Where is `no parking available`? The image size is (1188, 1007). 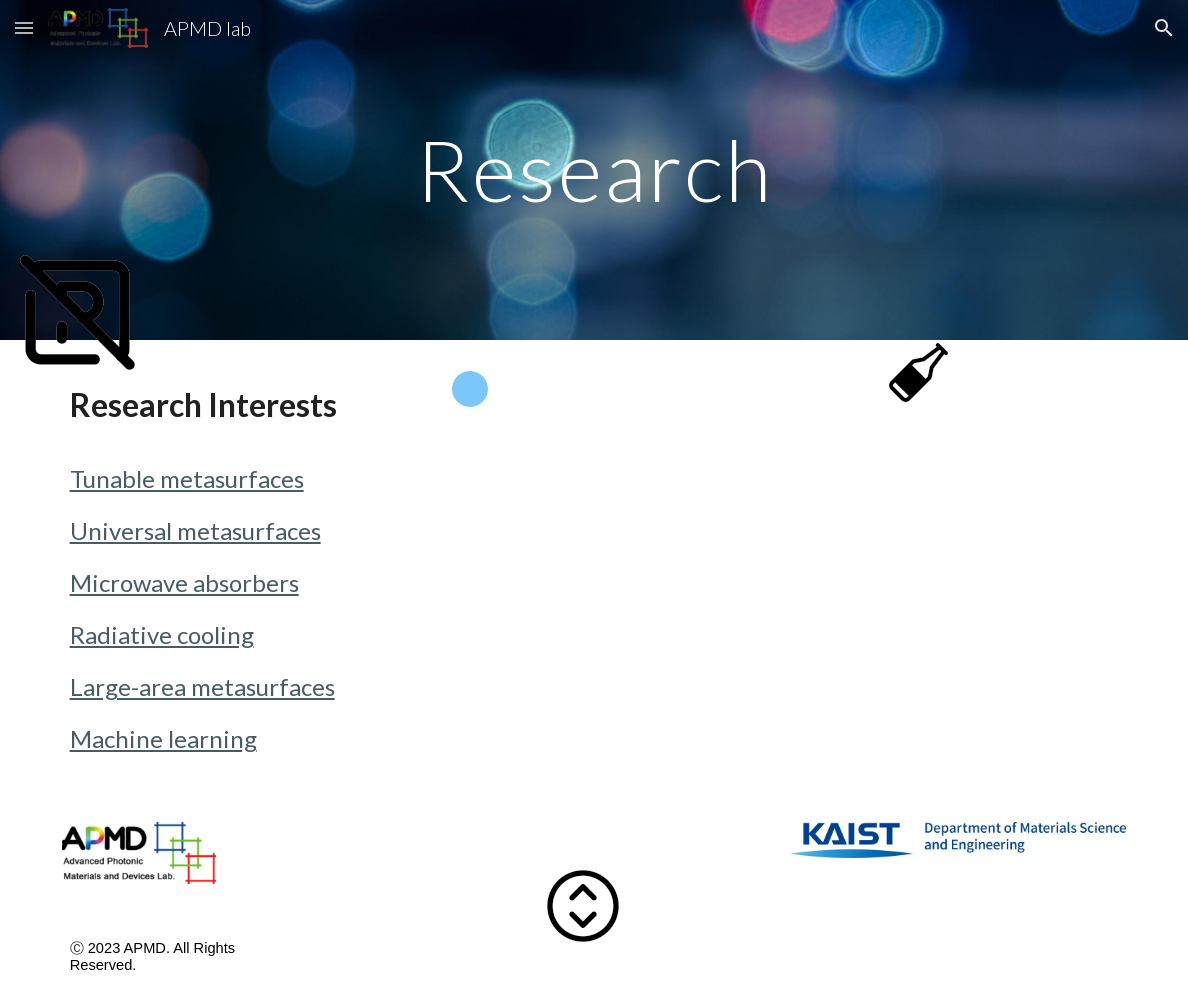
no parking available is located at coordinates (77, 312).